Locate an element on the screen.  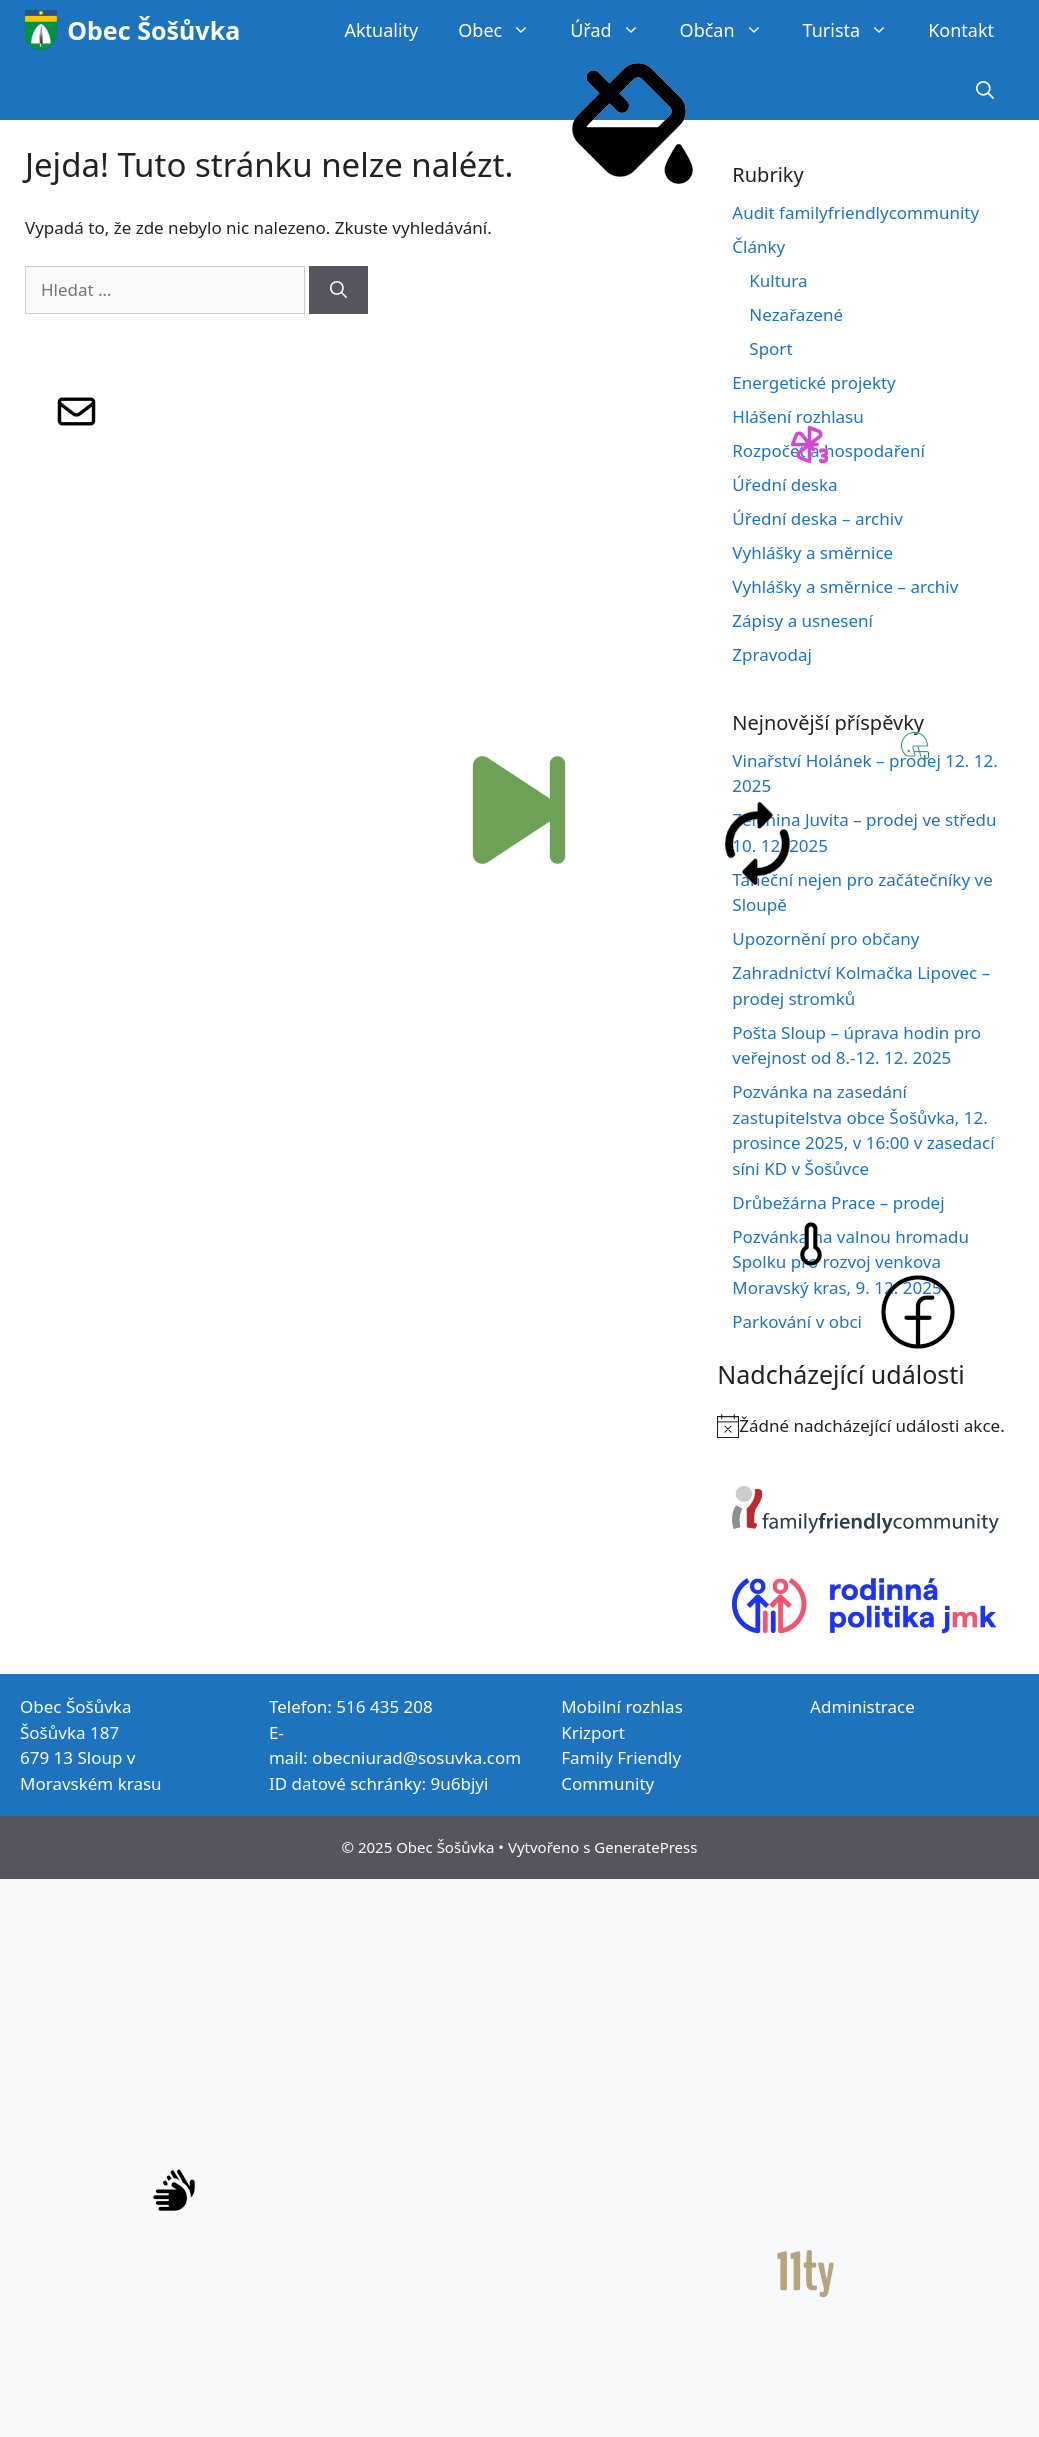
access football or sports content is located at coordinates (915, 746).